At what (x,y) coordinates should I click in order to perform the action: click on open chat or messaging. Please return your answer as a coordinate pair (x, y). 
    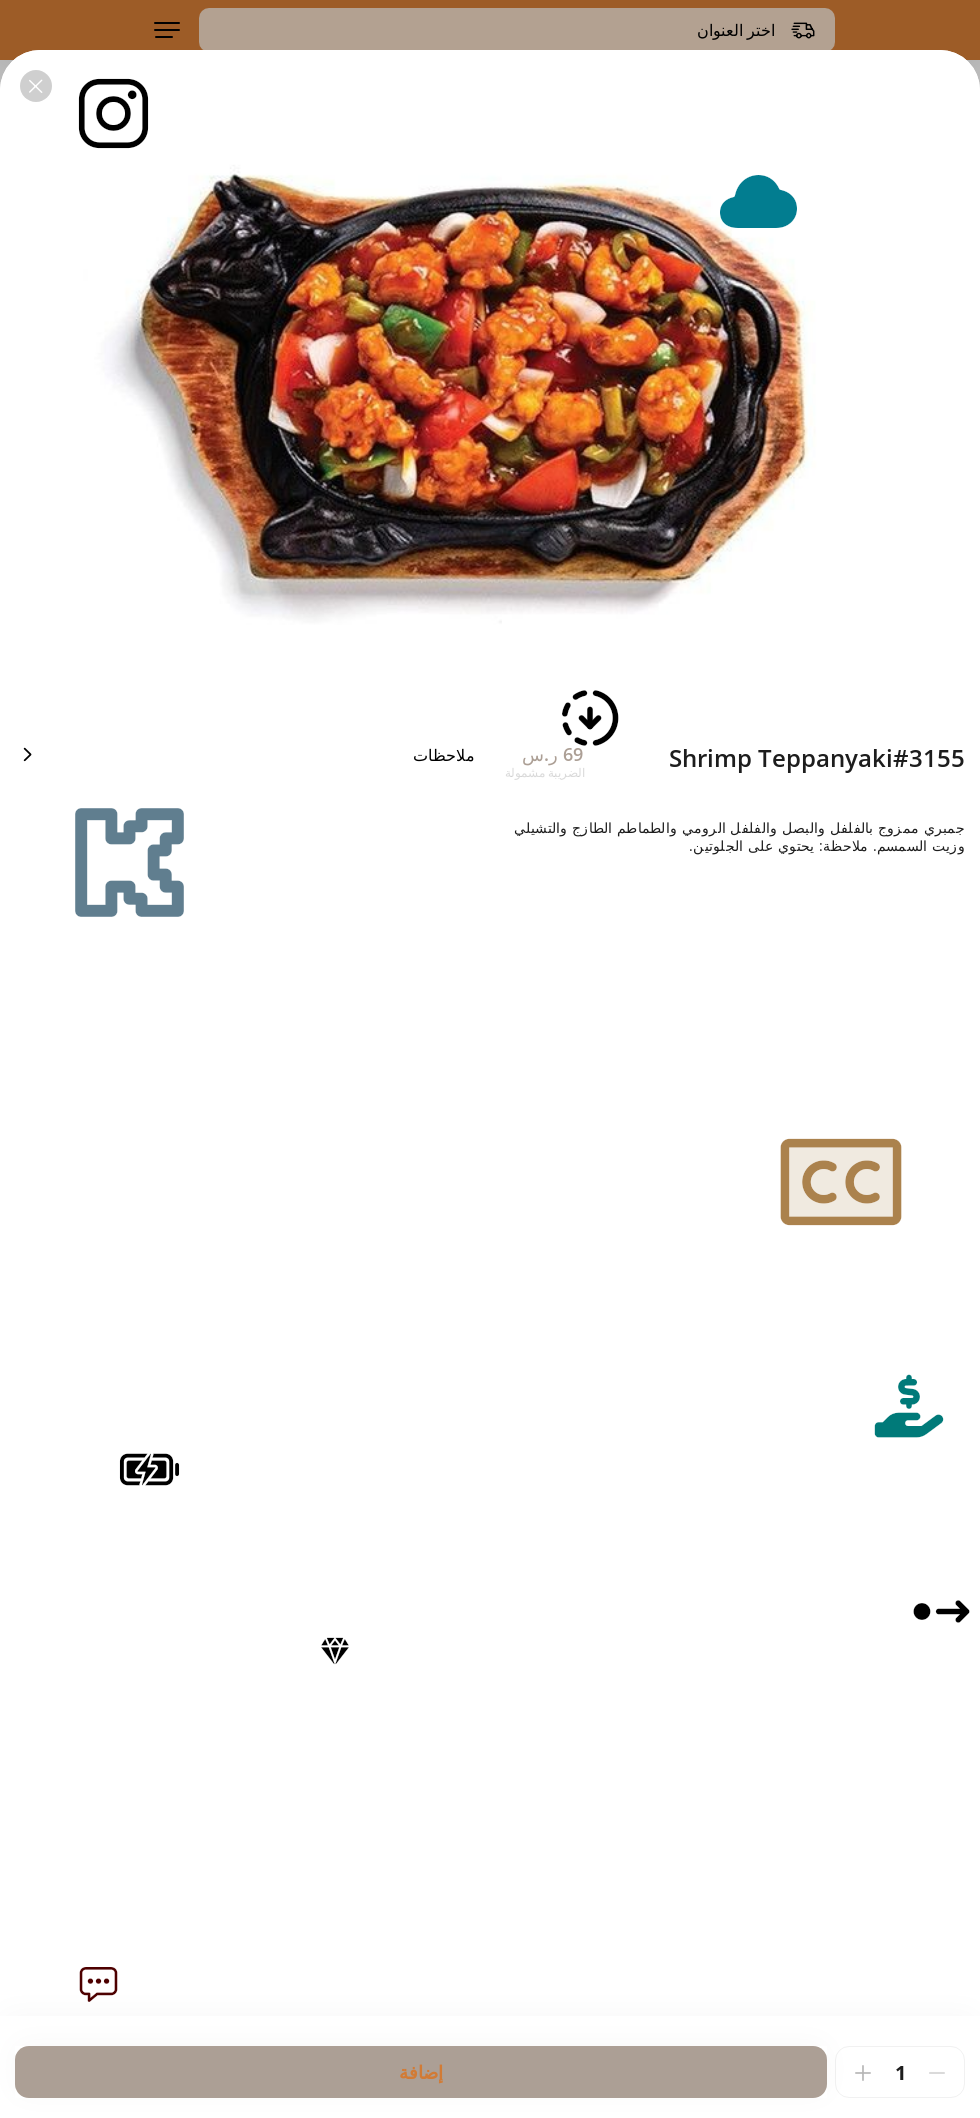
    Looking at the image, I should click on (98, 1984).